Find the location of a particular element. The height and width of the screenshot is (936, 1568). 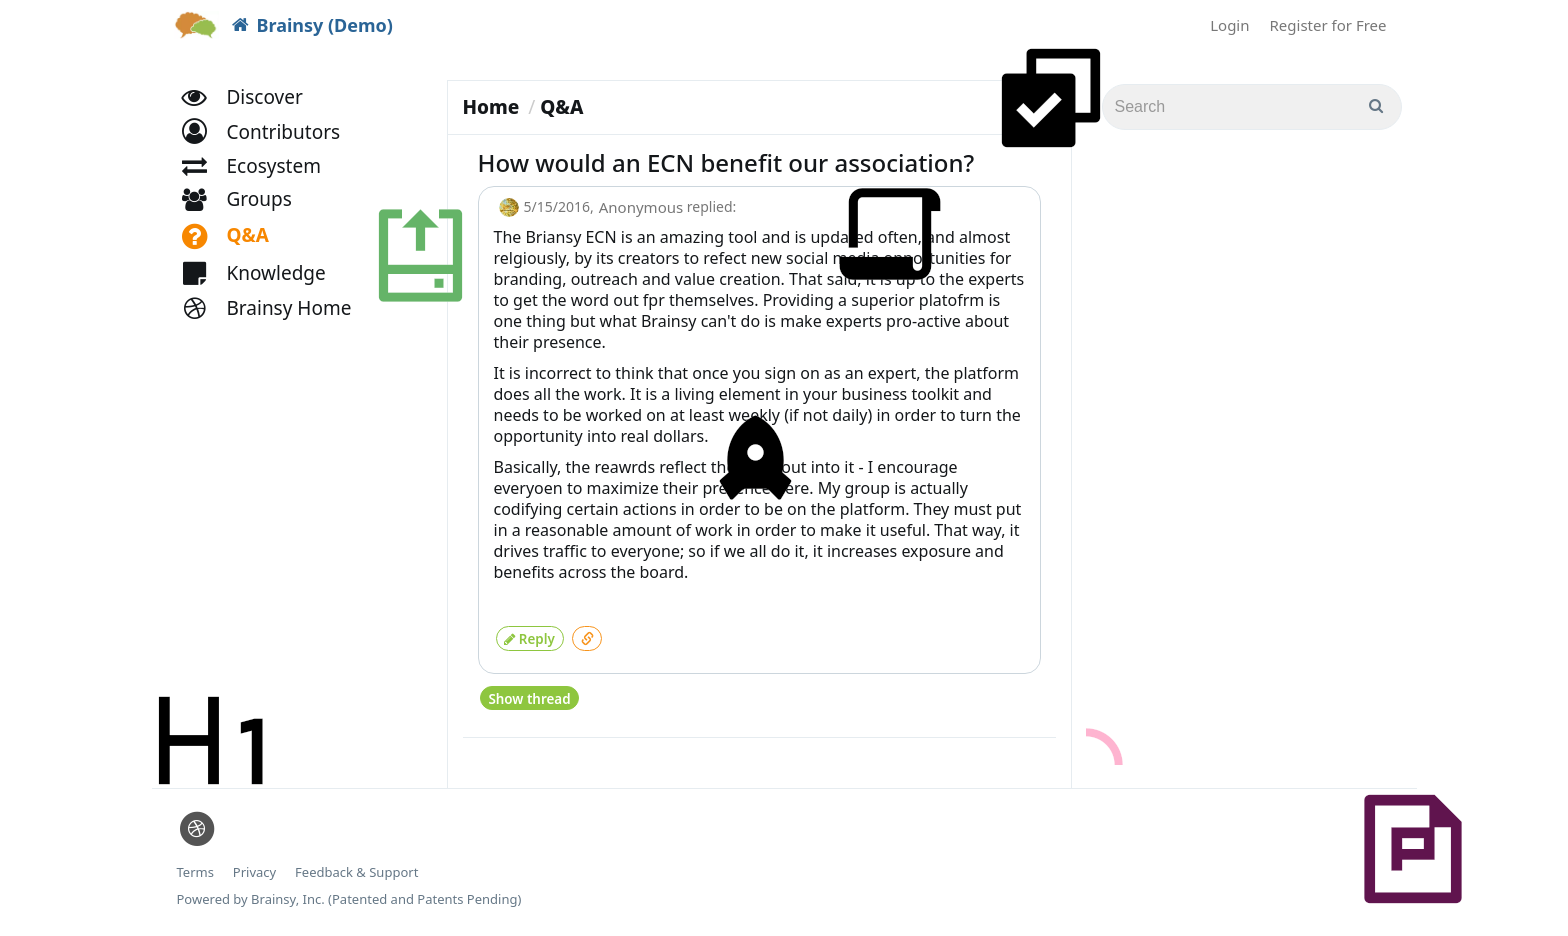

select multiple items at once is located at coordinates (1051, 98).